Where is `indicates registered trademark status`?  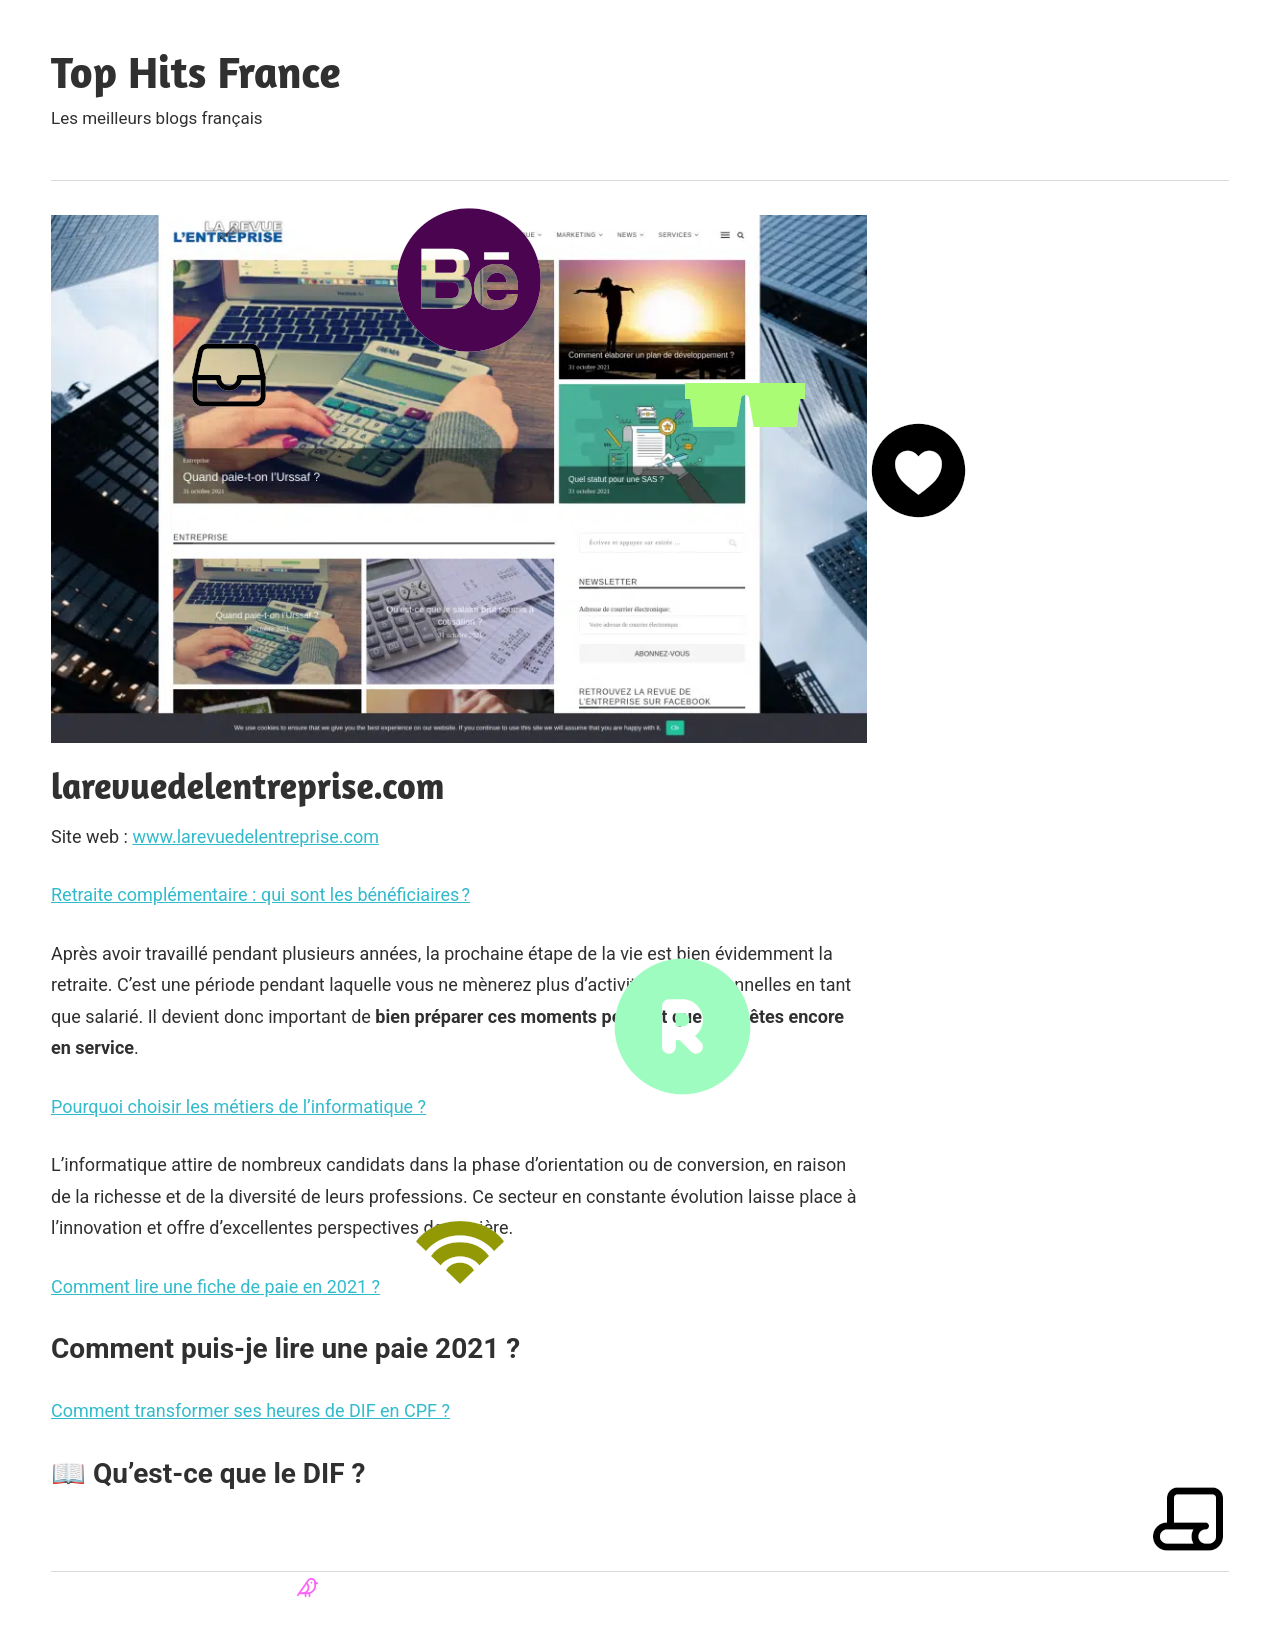
indicates registered trademark status is located at coordinates (682, 1026).